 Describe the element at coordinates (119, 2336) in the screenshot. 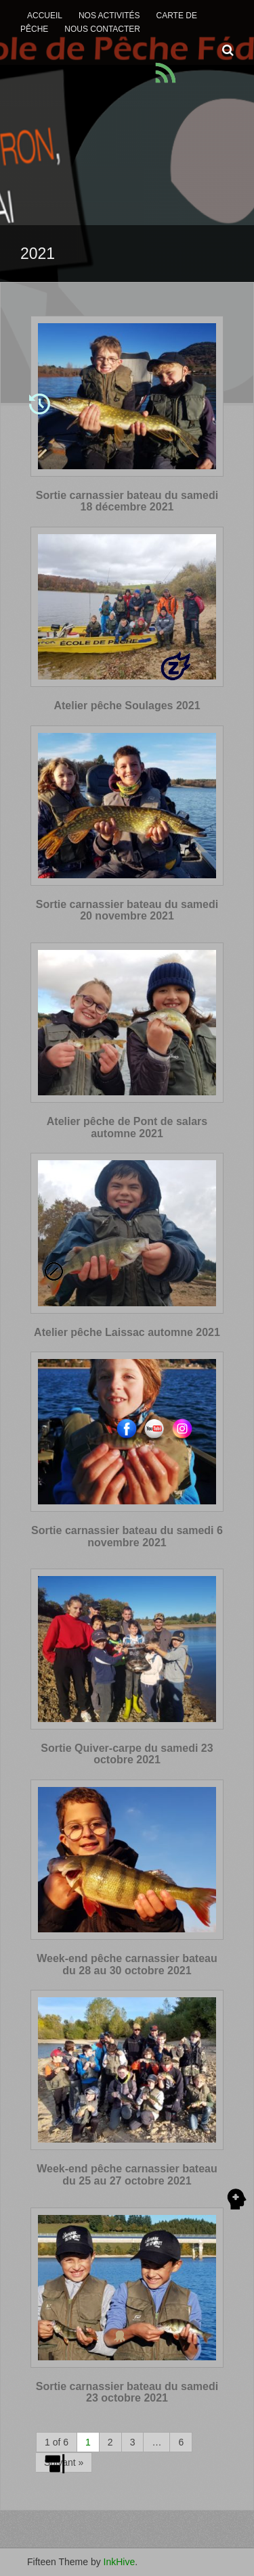

I see `Octopus Deploy logo` at that location.